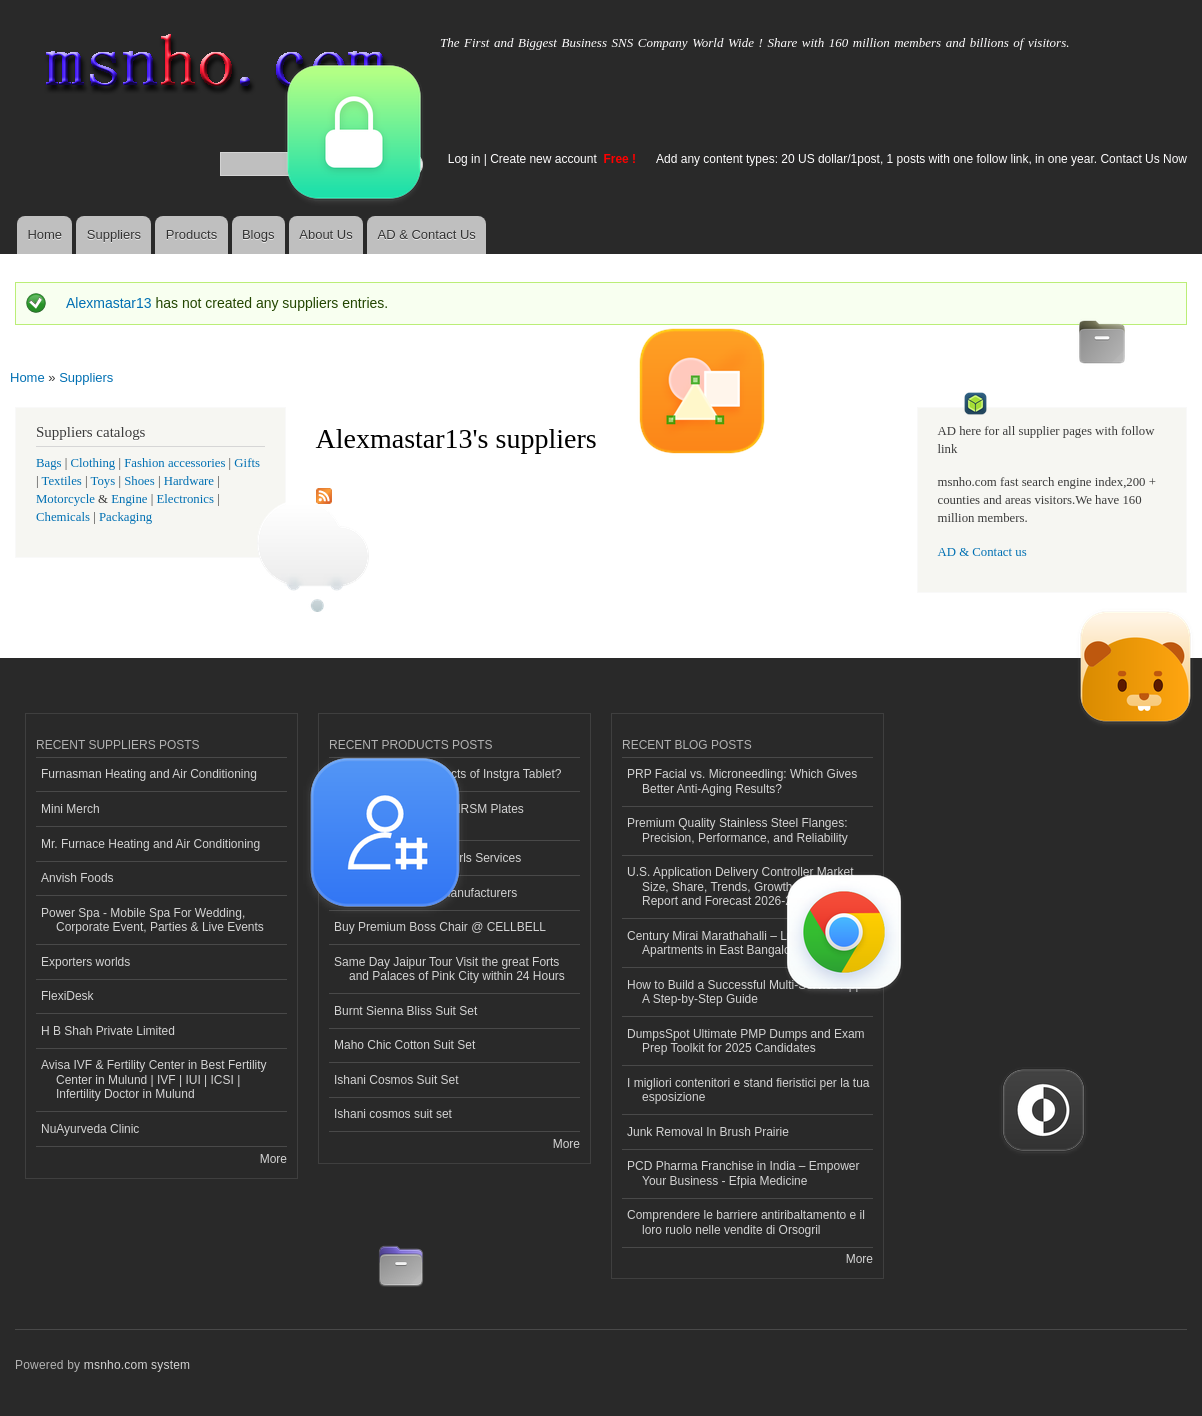 Image resolution: width=1202 pixels, height=1416 pixels. Describe the element at coordinates (975, 403) in the screenshot. I see `open balenaEtcher to flash OS images to drives` at that location.